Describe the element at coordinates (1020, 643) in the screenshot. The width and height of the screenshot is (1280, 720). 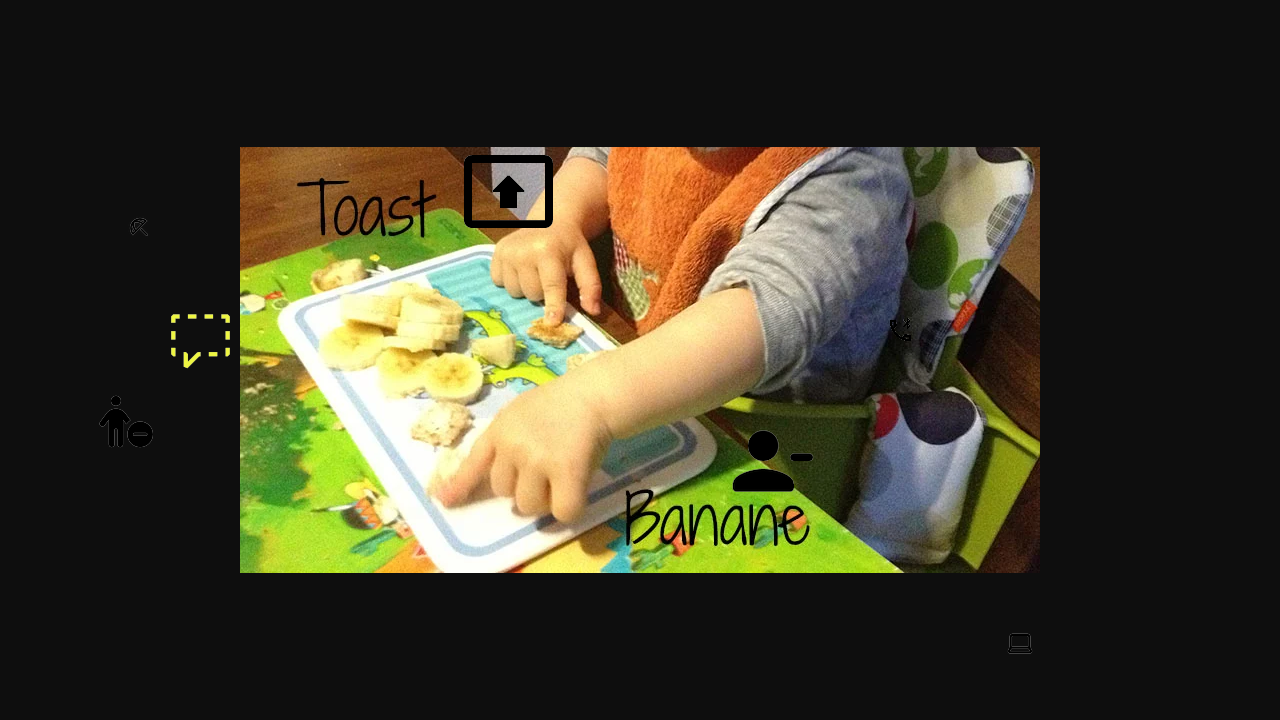
I see `switch to desktop view` at that location.